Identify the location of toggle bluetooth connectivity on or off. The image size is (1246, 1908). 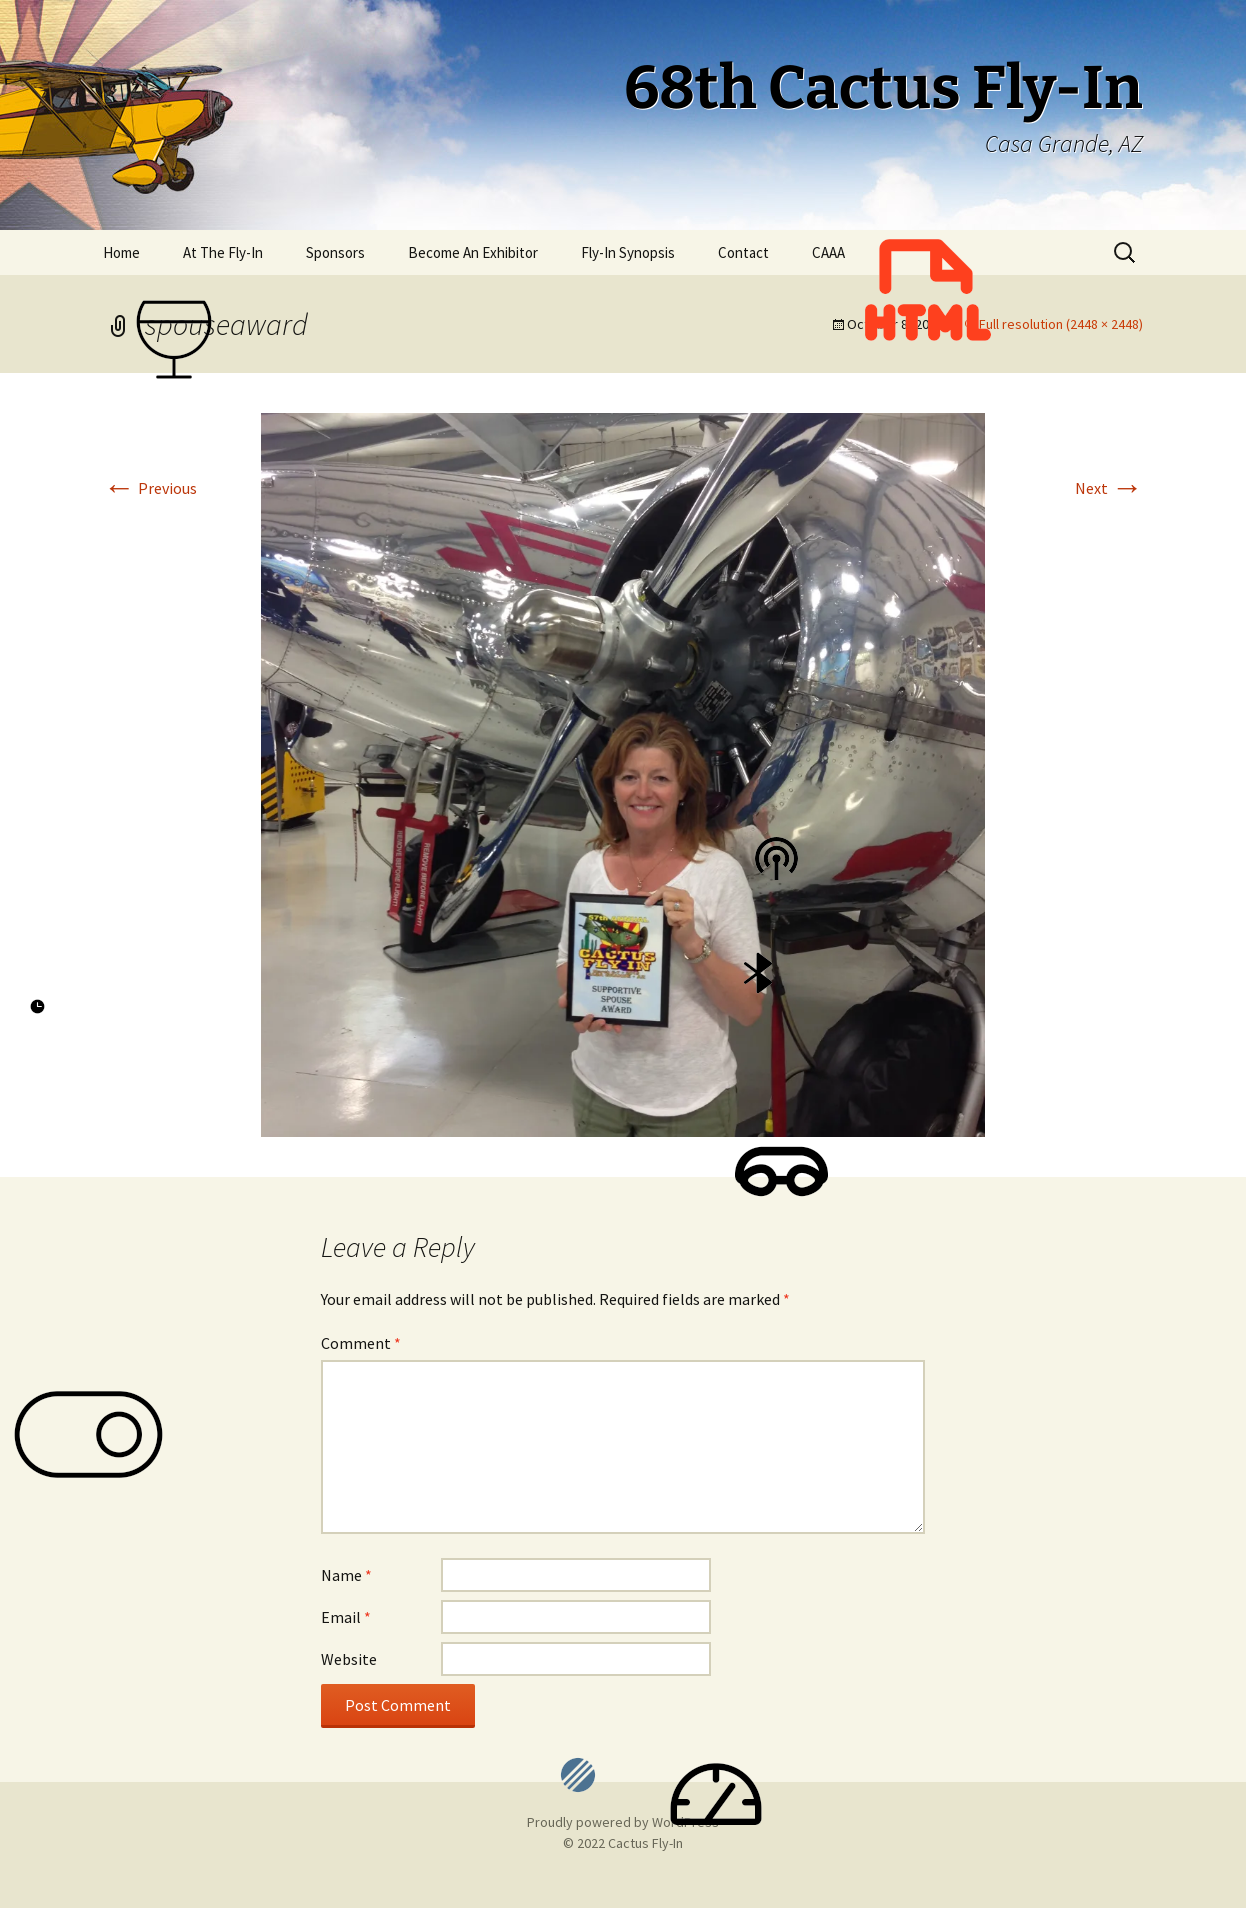
(758, 973).